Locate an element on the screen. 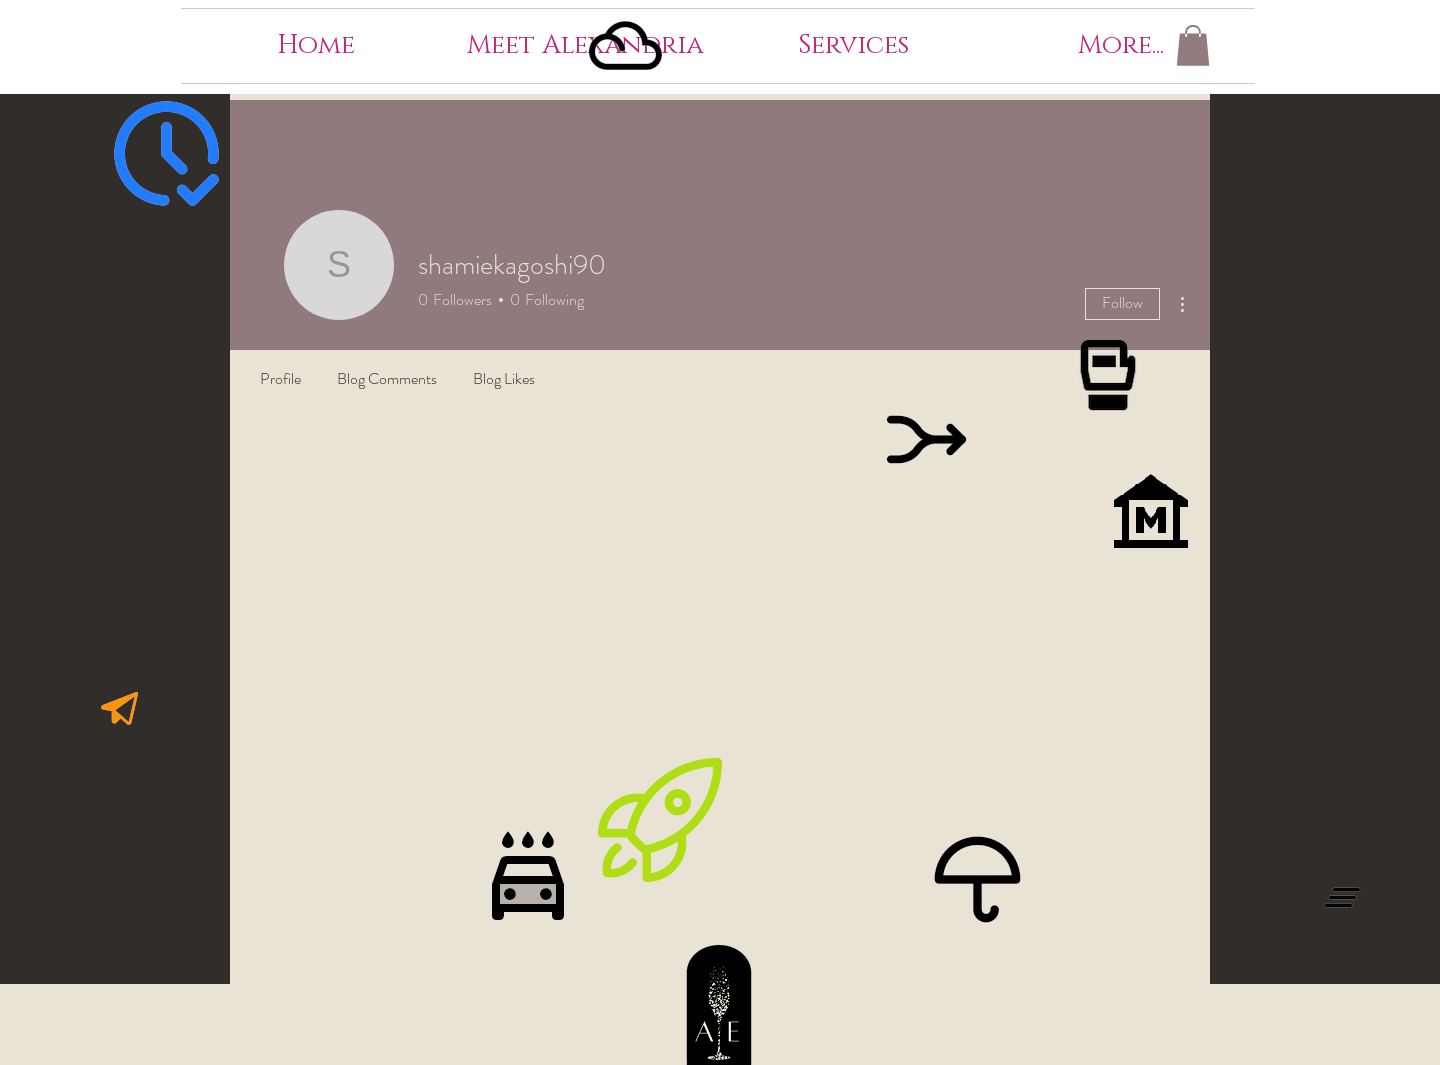 The width and height of the screenshot is (1440, 1065). launch or deploy a project is located at coordinates (660, 820).